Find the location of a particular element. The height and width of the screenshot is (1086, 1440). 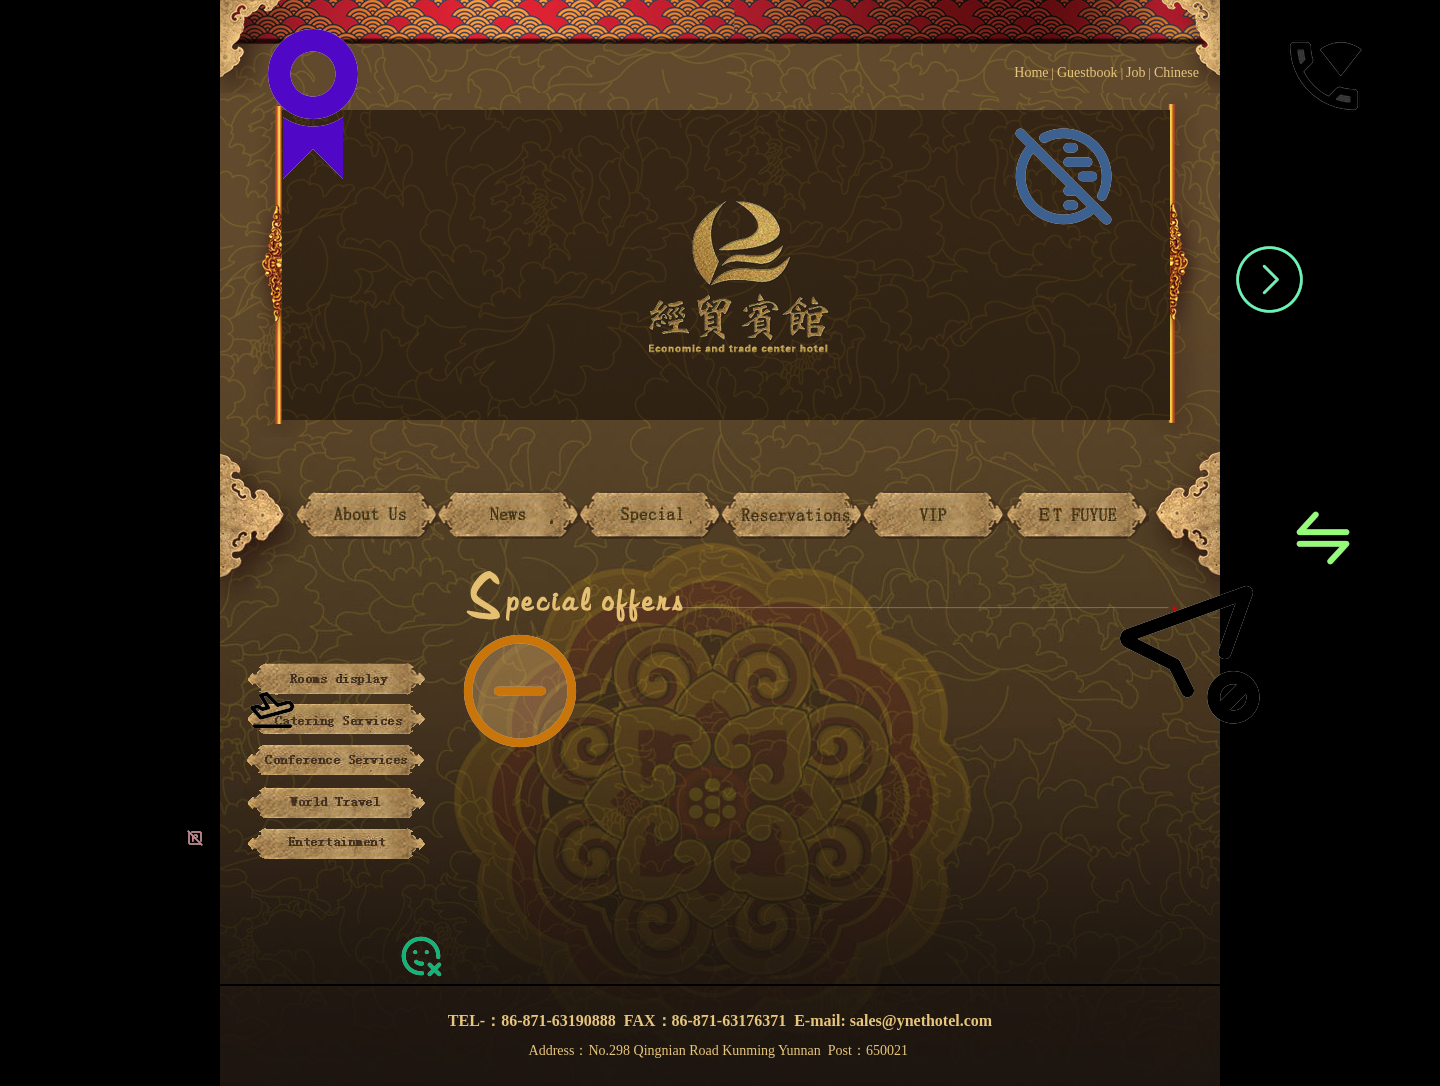

enable wifi calling feature is located at coordinates (1324, 76).